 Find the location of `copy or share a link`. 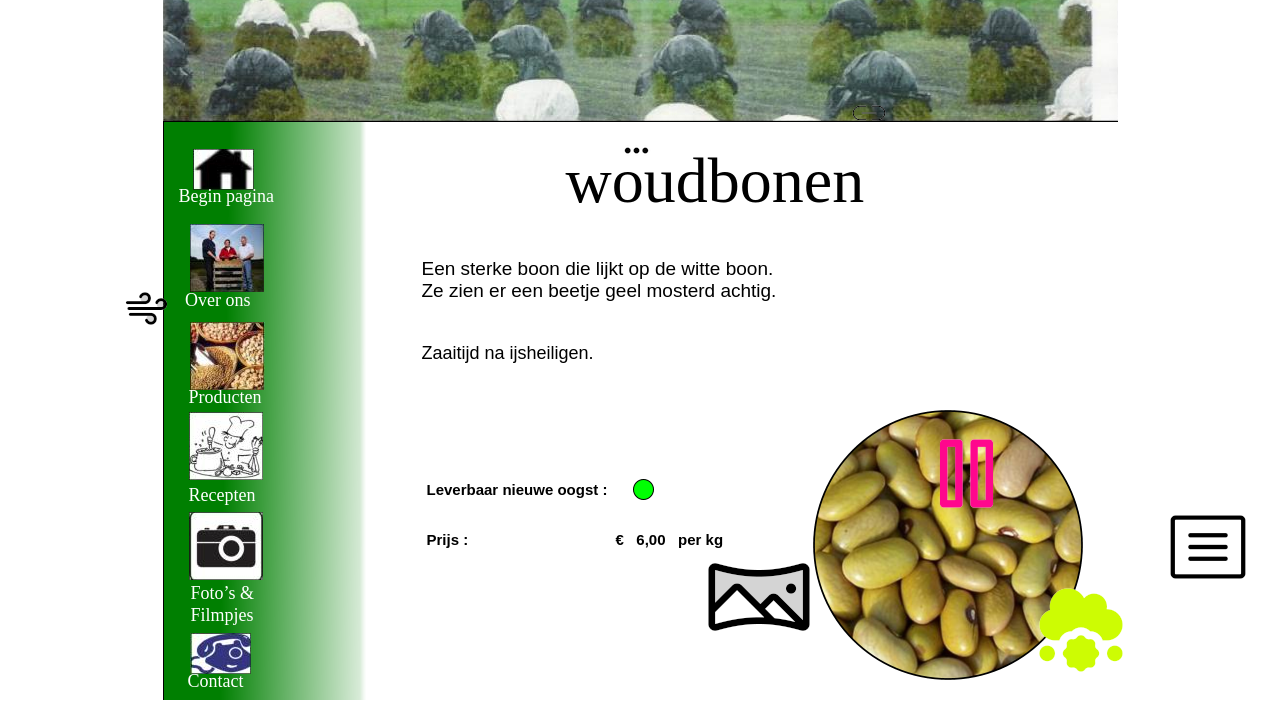

copy or share a link is located at coordinates (869, 113).